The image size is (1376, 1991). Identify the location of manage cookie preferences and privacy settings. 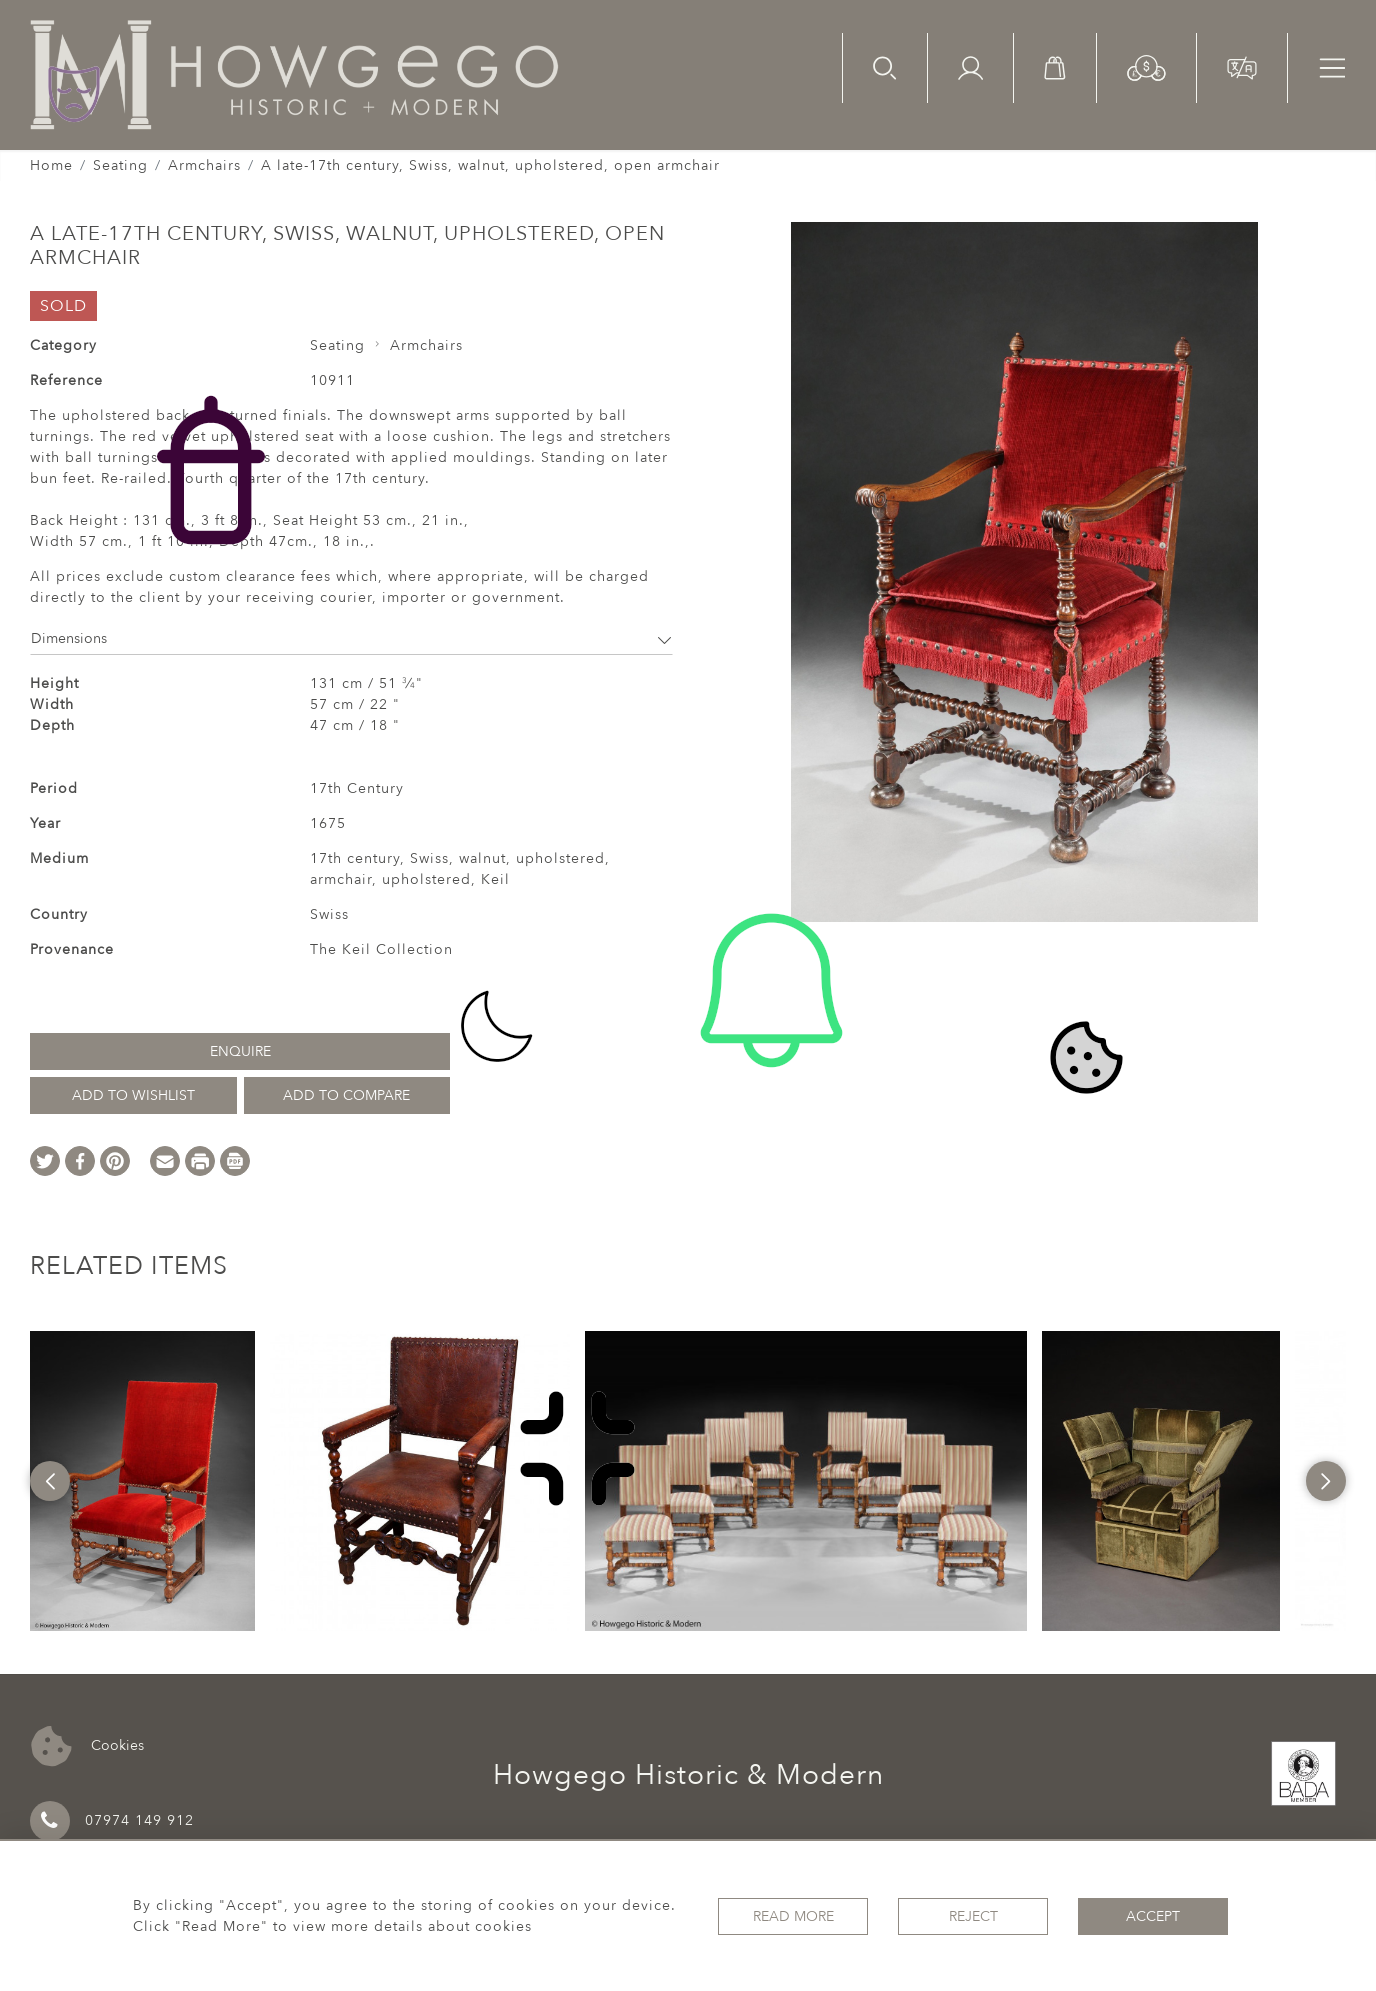
(1086, 1057).